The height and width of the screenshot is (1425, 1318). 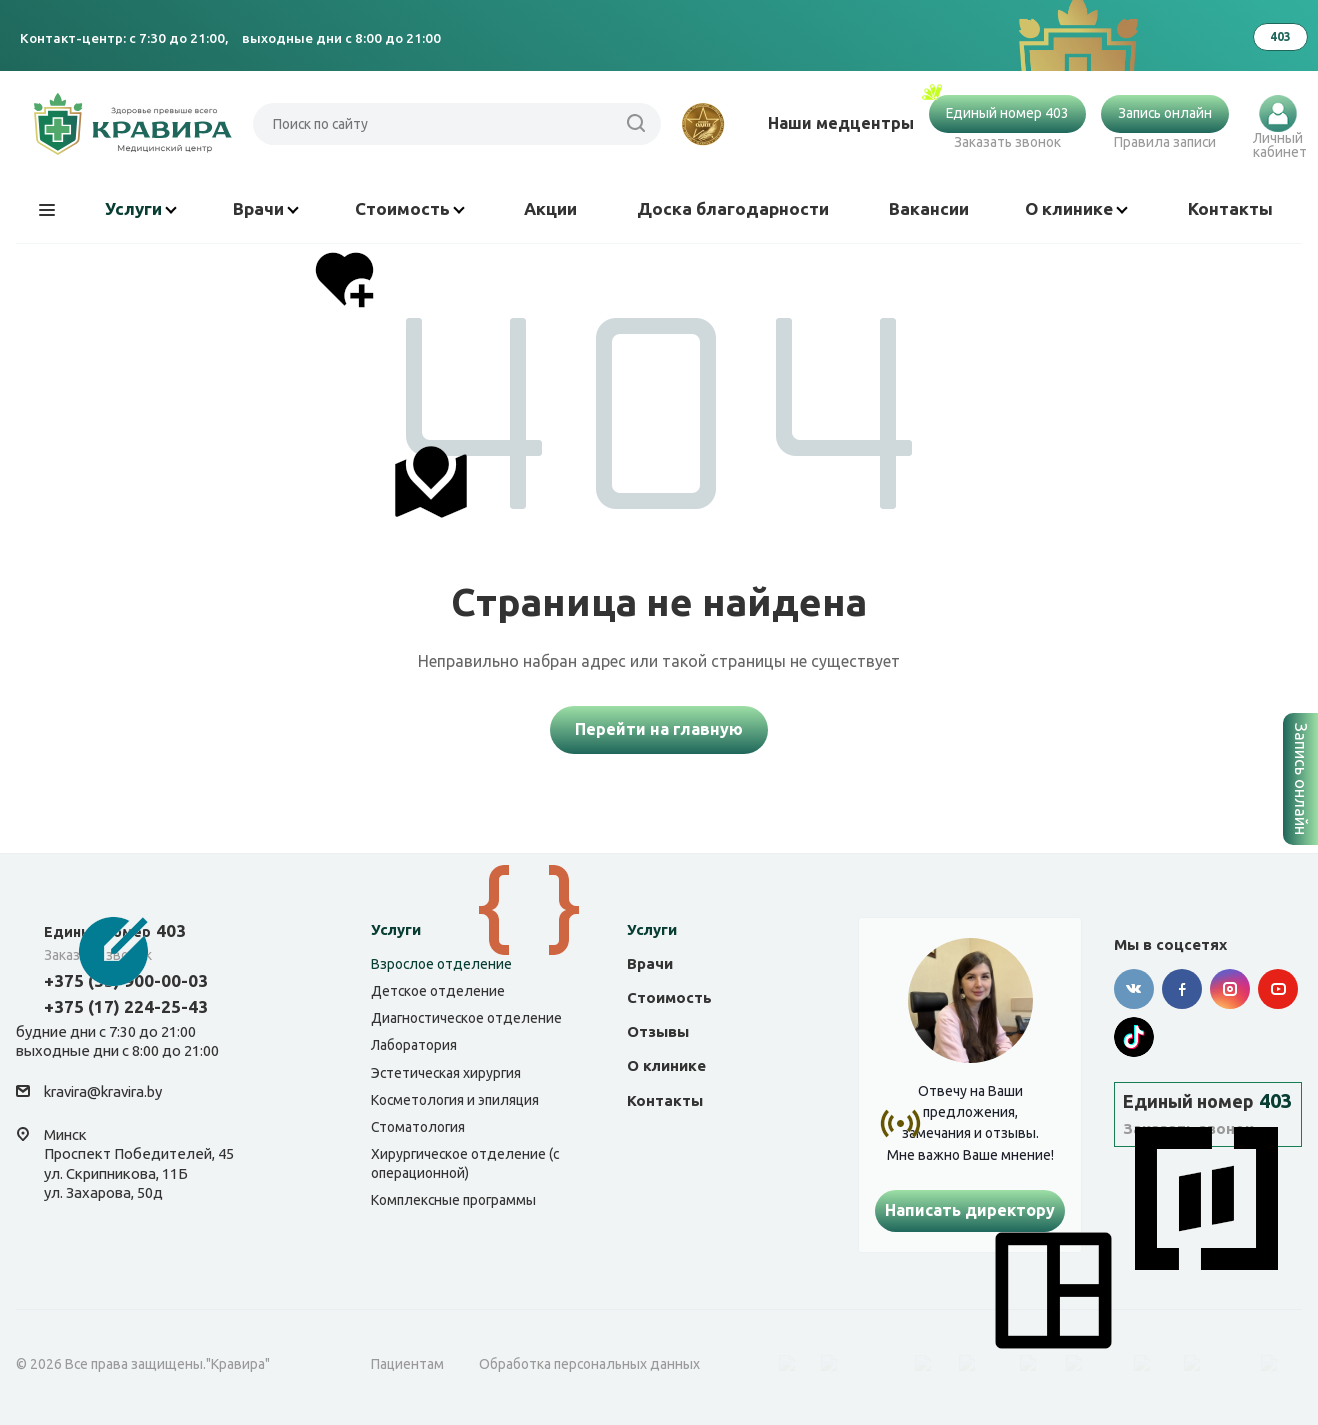 What do you see at coordinates (529, 910) in the screenshot?
I see `access code editor or development tools` at bounding box center [529, 910].